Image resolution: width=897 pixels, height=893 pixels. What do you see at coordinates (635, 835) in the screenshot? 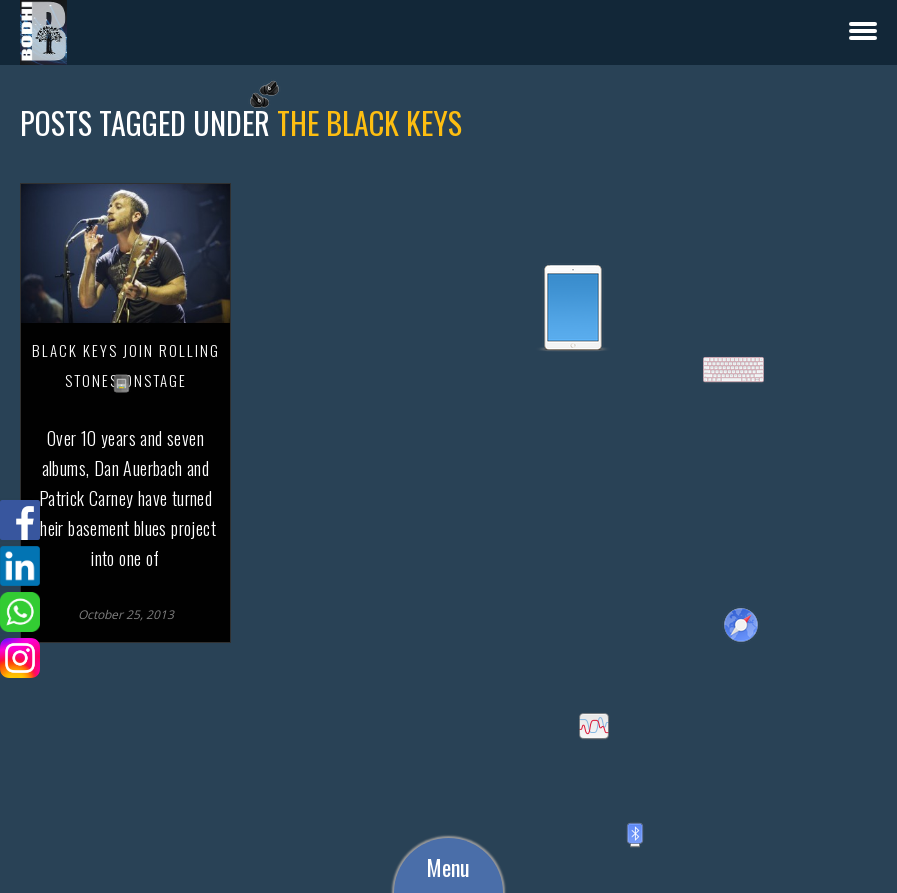
I see `a connected bluetooth device` at bounding box center [635, 835].